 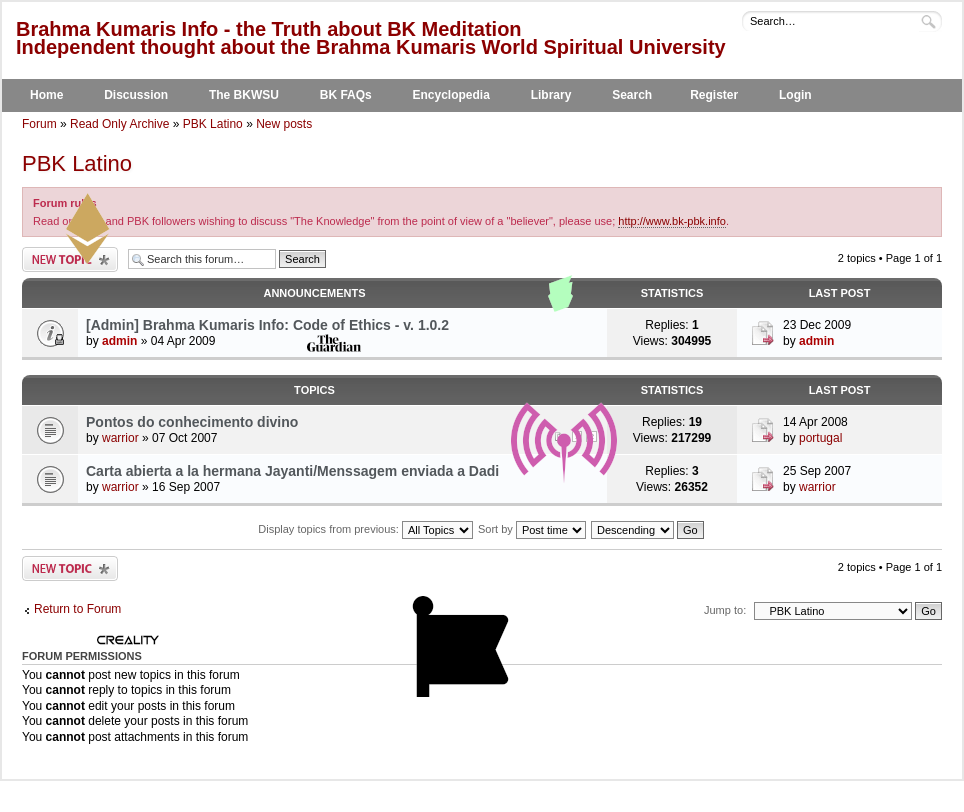 I want to click on ethereum cryptocurrency logo, so click(x=87, y=228).